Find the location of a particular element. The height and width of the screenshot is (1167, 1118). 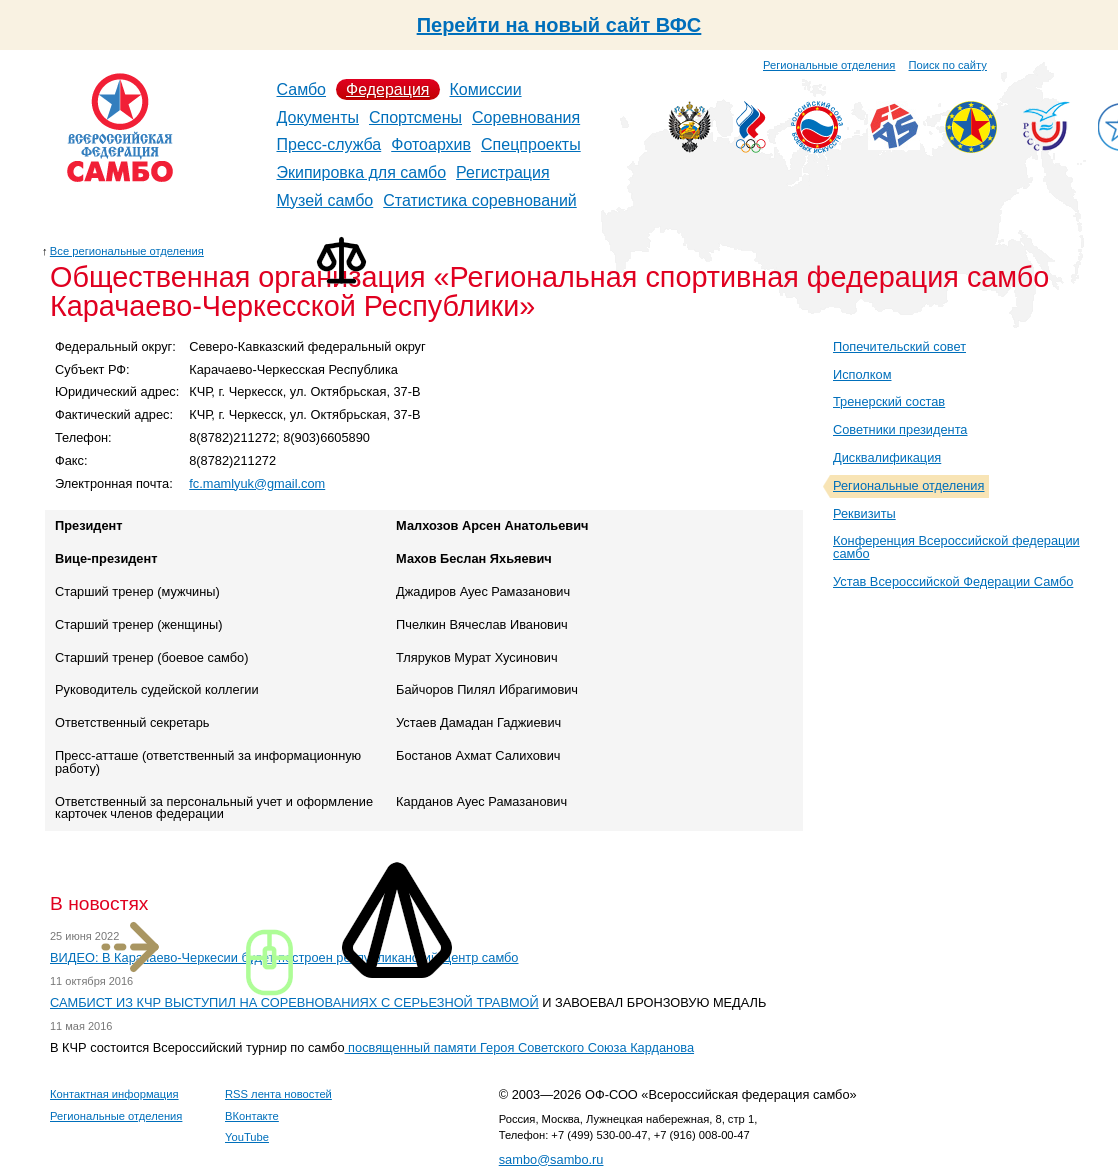

continue to the next step is located at coordinates (130, 947).